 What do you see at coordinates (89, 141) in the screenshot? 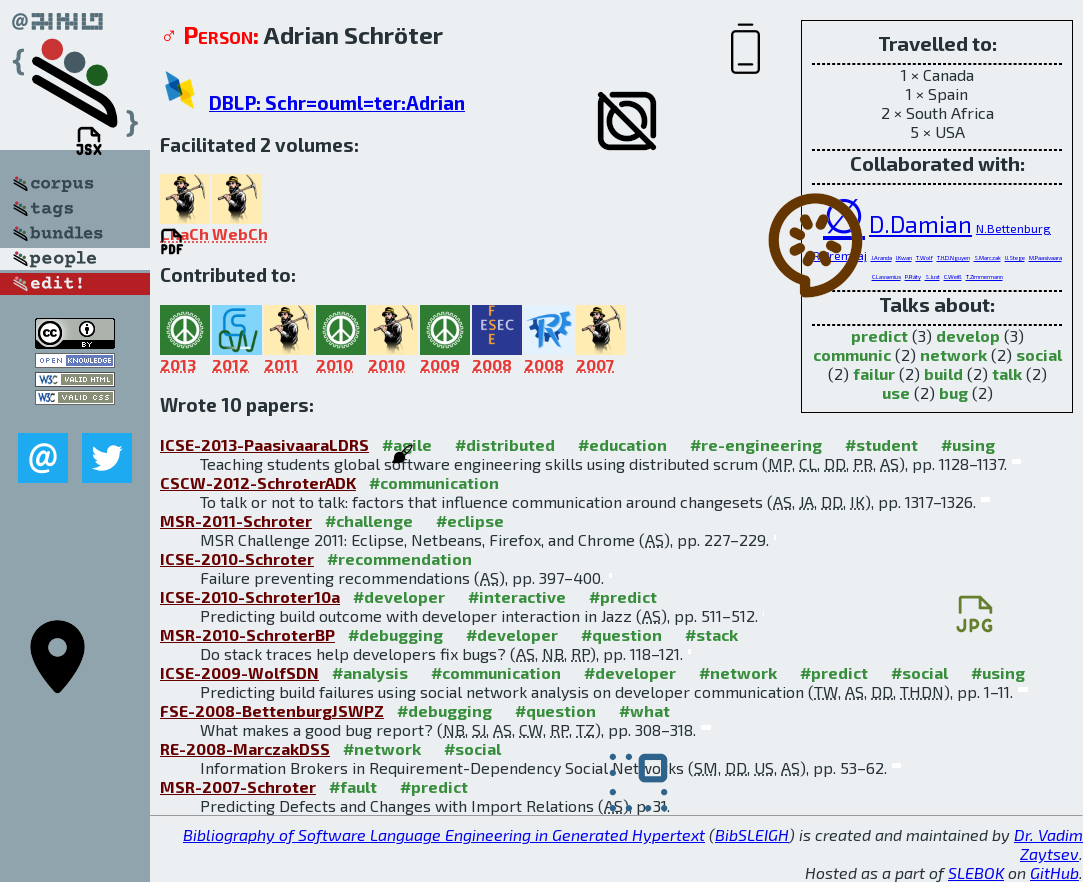
I see `indicates a JSX file type` at bounding box center [89, 141].